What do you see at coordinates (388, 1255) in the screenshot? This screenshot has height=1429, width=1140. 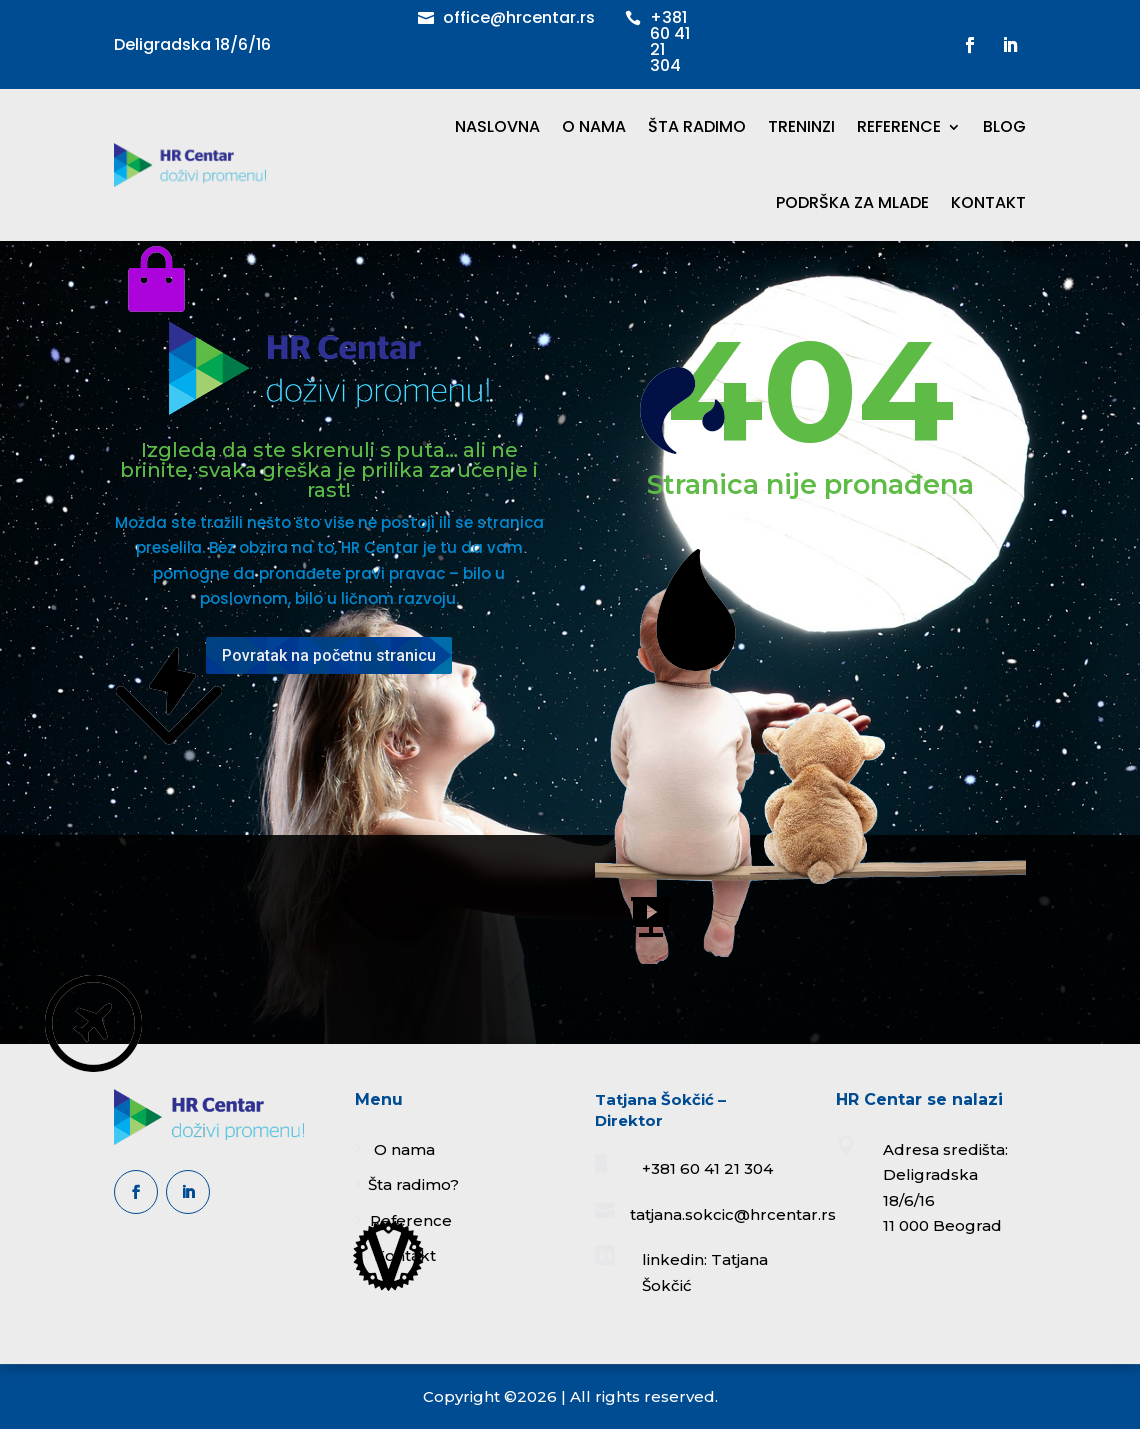 I see `open vaultwarden password manager` at bounding box center [388, 1255].